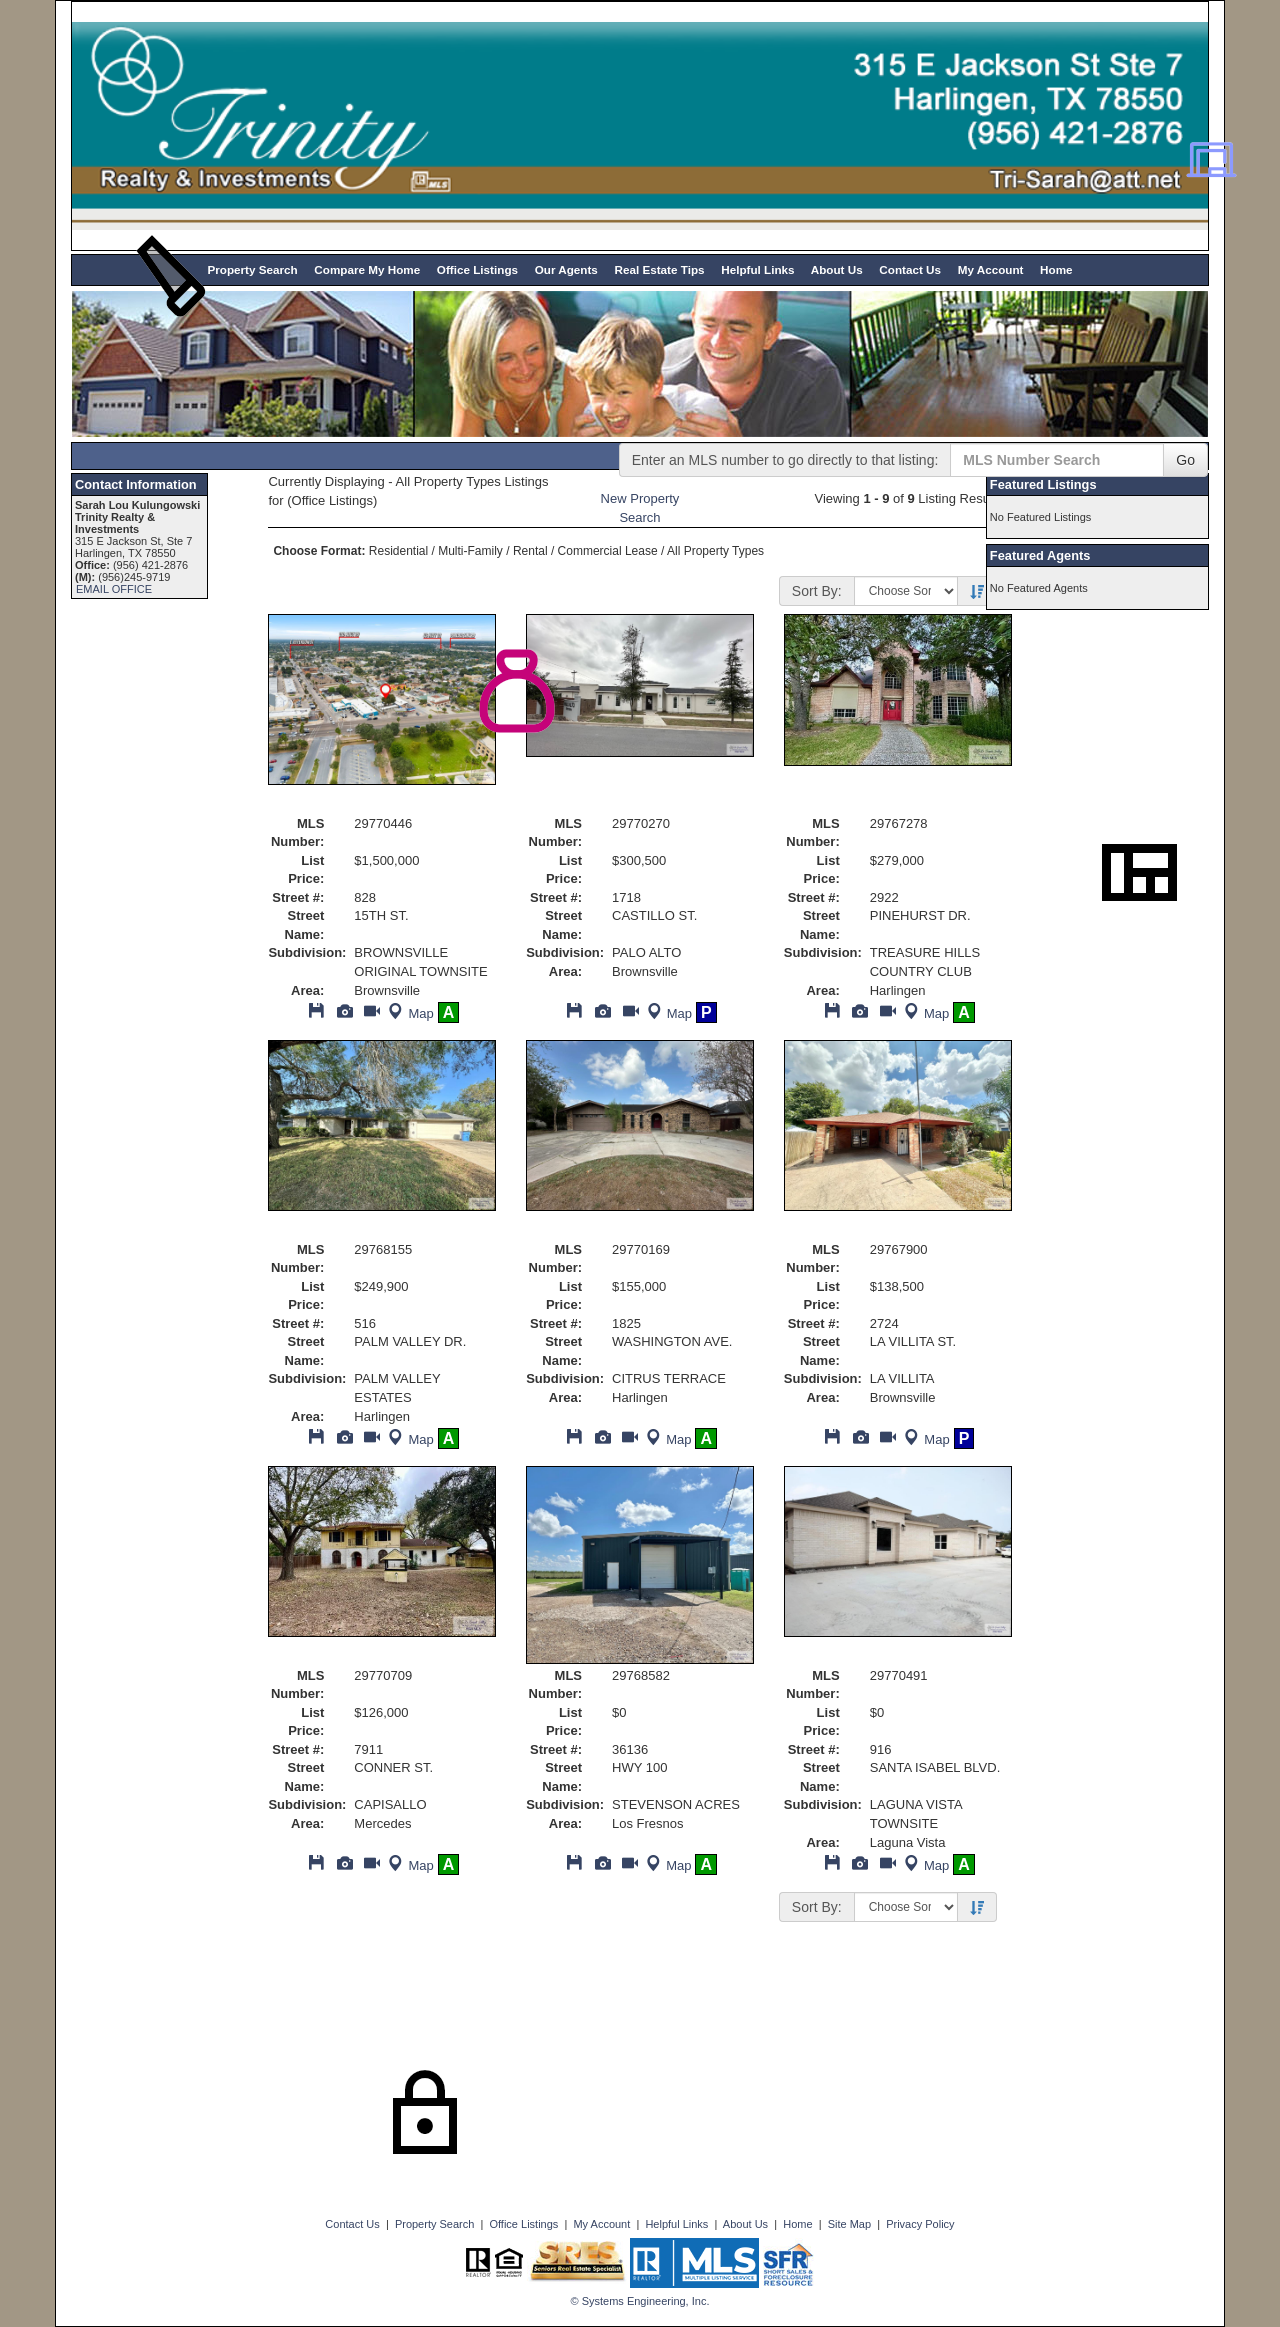 The width and height of the screenshot is (1280, 2327). I want to click on switch to quilt or mosaic layout view, so click(1137, 875).